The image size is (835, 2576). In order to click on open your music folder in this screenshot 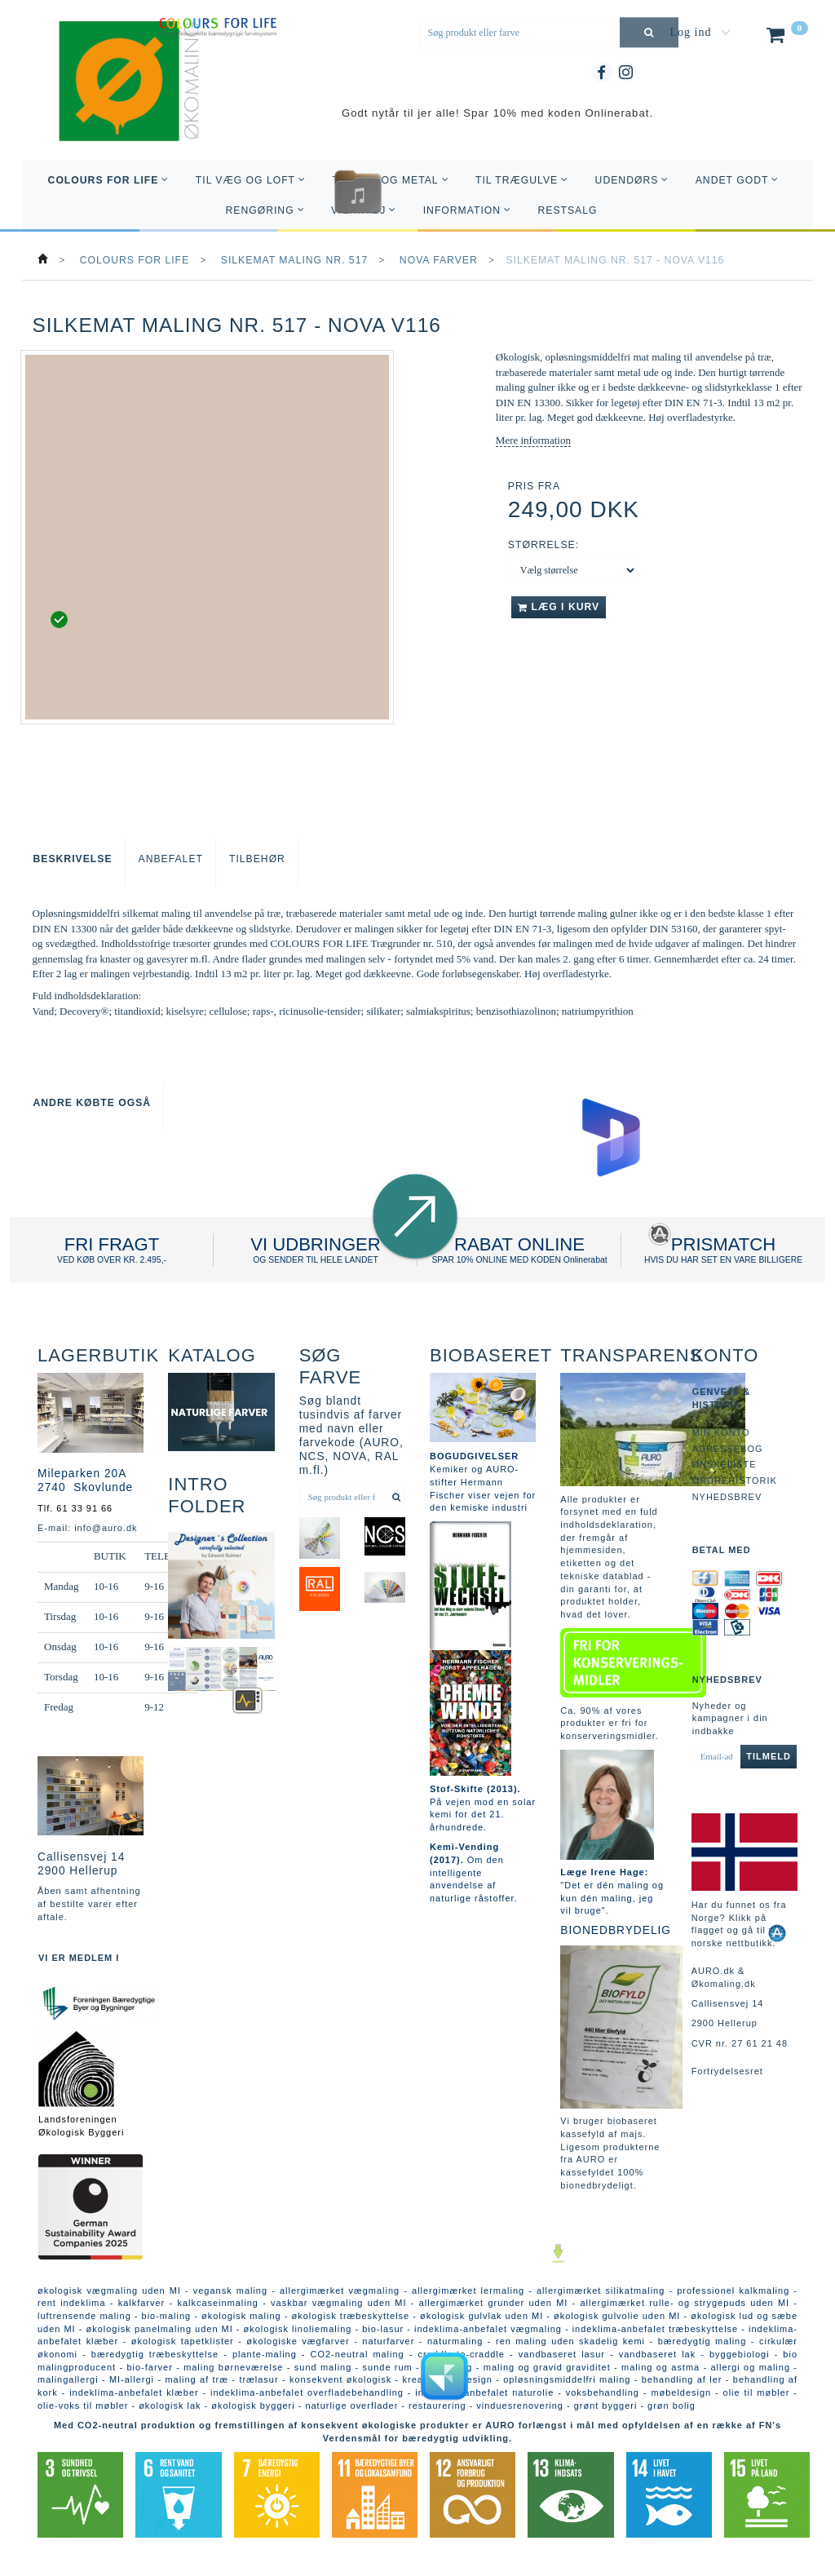, I will do `click(358, 192)`.